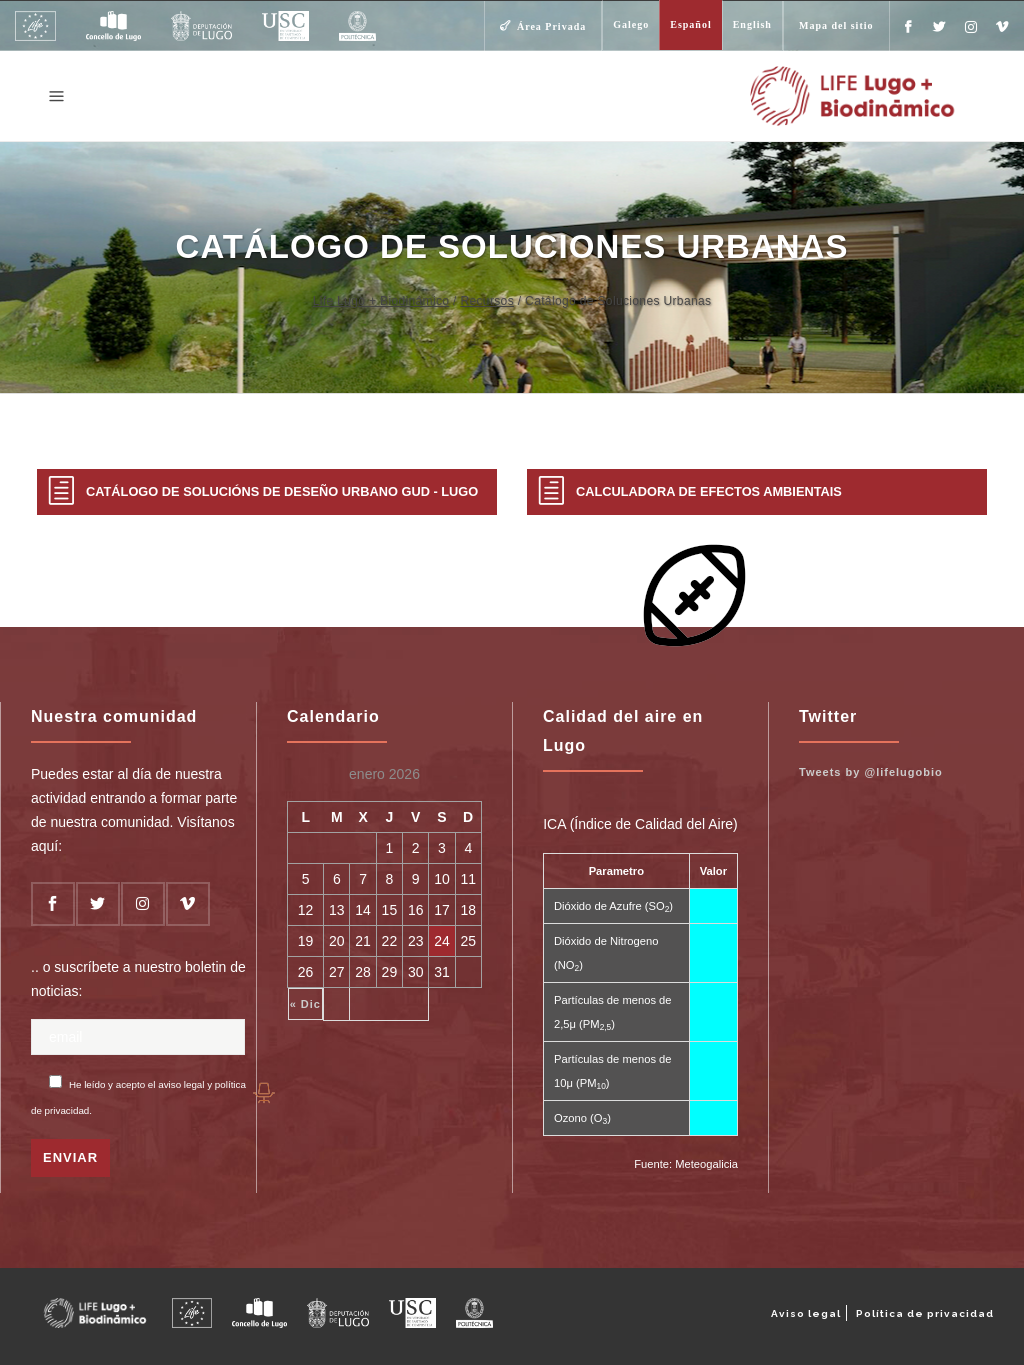 This screenshot has width=1024, height=1365. What do you see at coordinates (694, 595) in the screenshot?
I see `access sports scores and updates` at bounding box center [694, 595].